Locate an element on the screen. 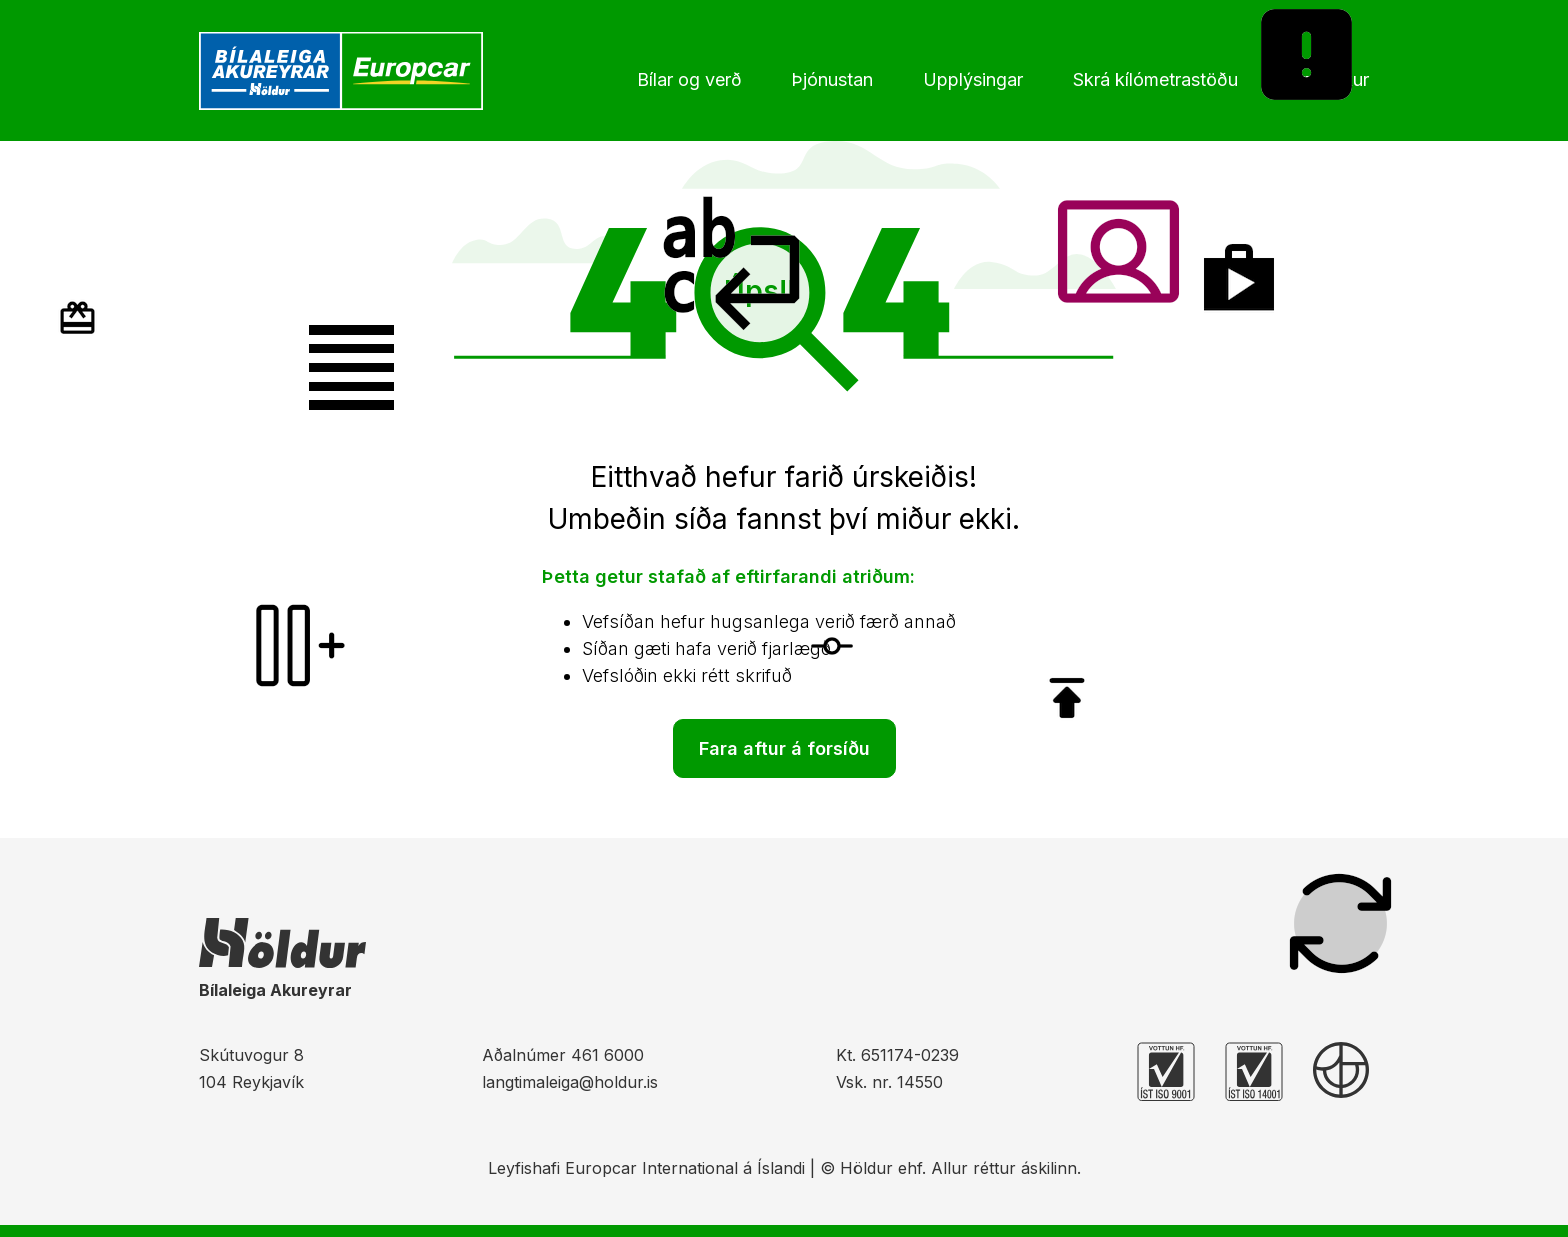 The image size is (1568, 1237). view commit details in version control is located at coordinates (832, 646).